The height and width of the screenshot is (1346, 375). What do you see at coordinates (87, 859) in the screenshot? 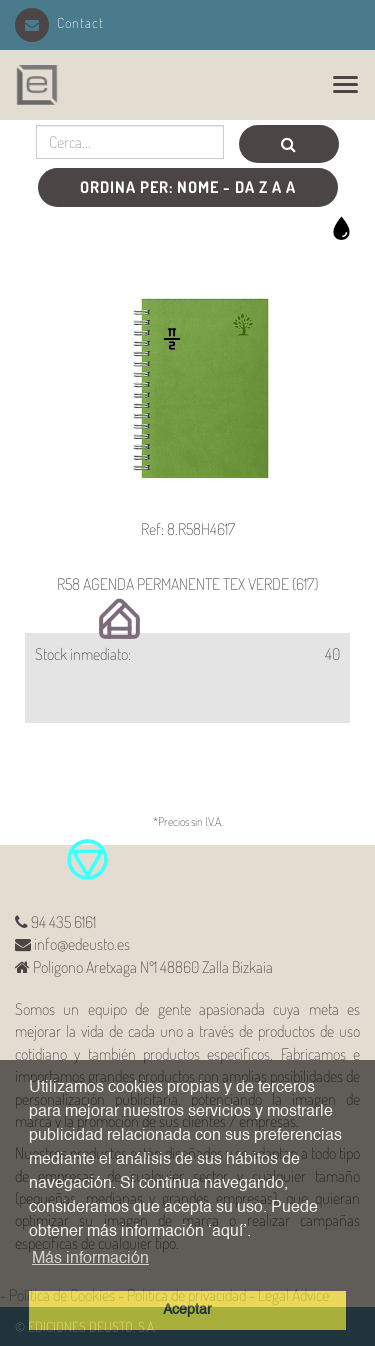
I see `geometric shape or design element` at bounding box center [87, 859].